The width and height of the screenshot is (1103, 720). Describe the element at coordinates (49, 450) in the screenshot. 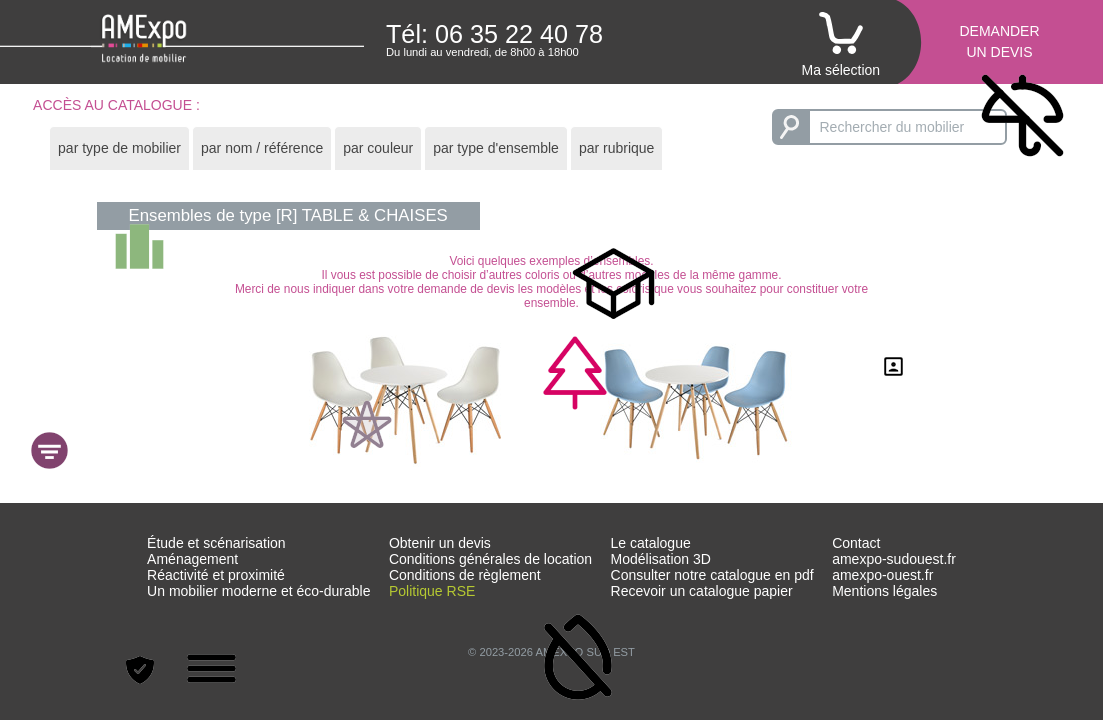

I see `filter or sort content` at that location.